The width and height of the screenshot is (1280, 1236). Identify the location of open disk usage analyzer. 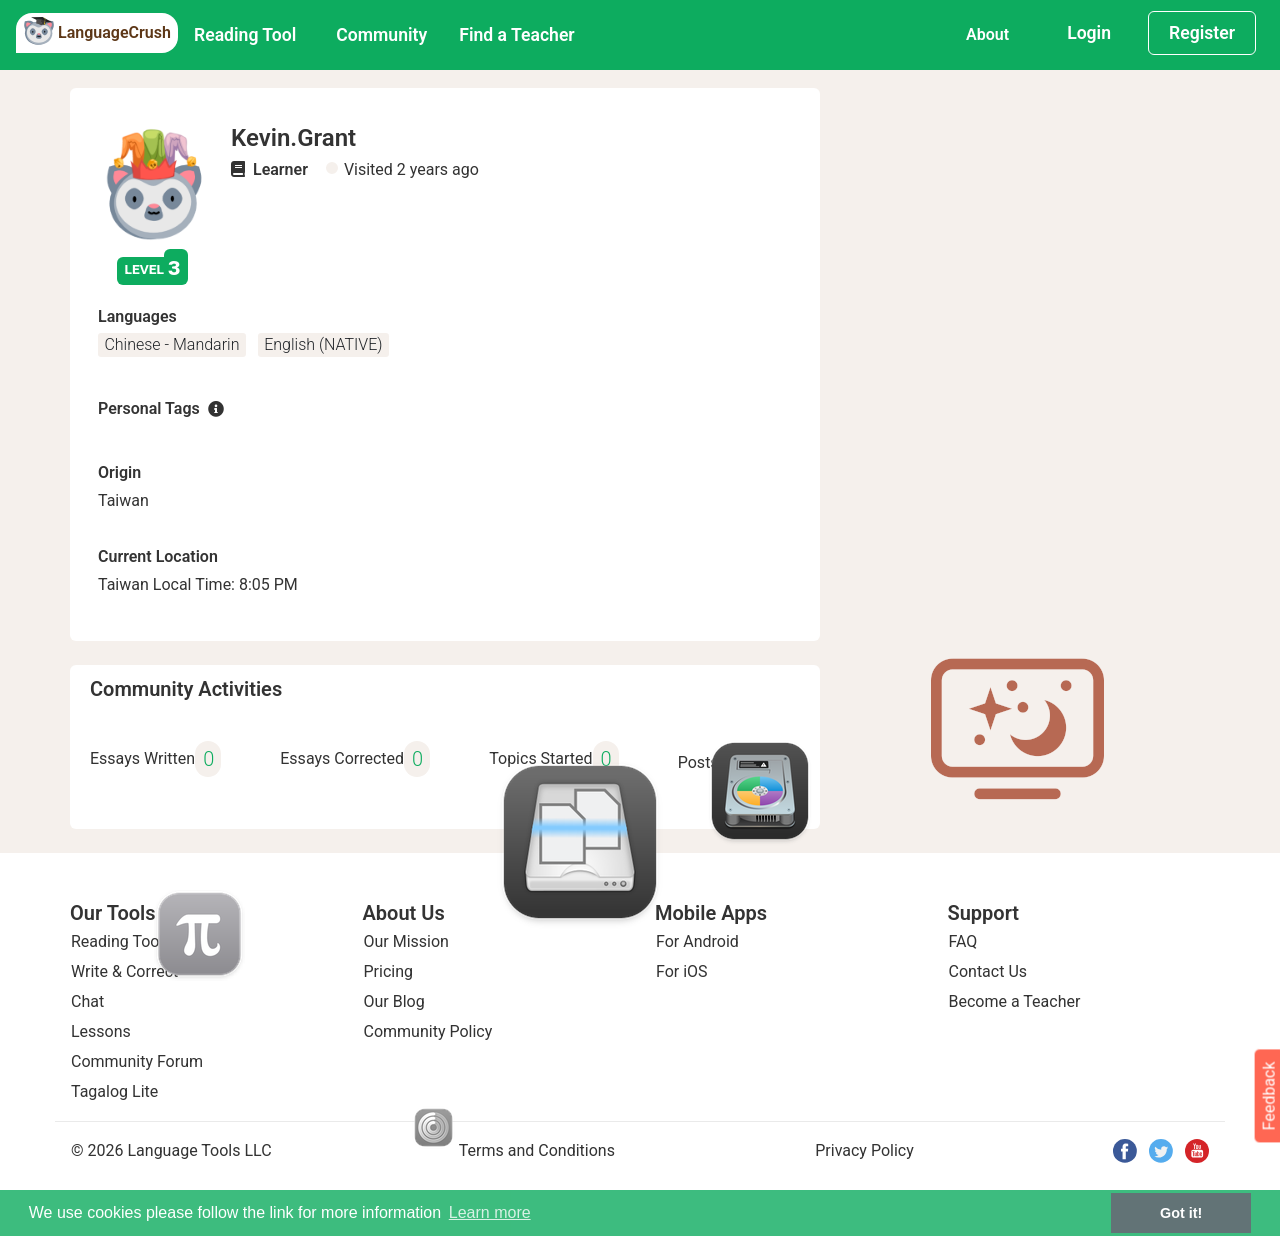
(760, 791).